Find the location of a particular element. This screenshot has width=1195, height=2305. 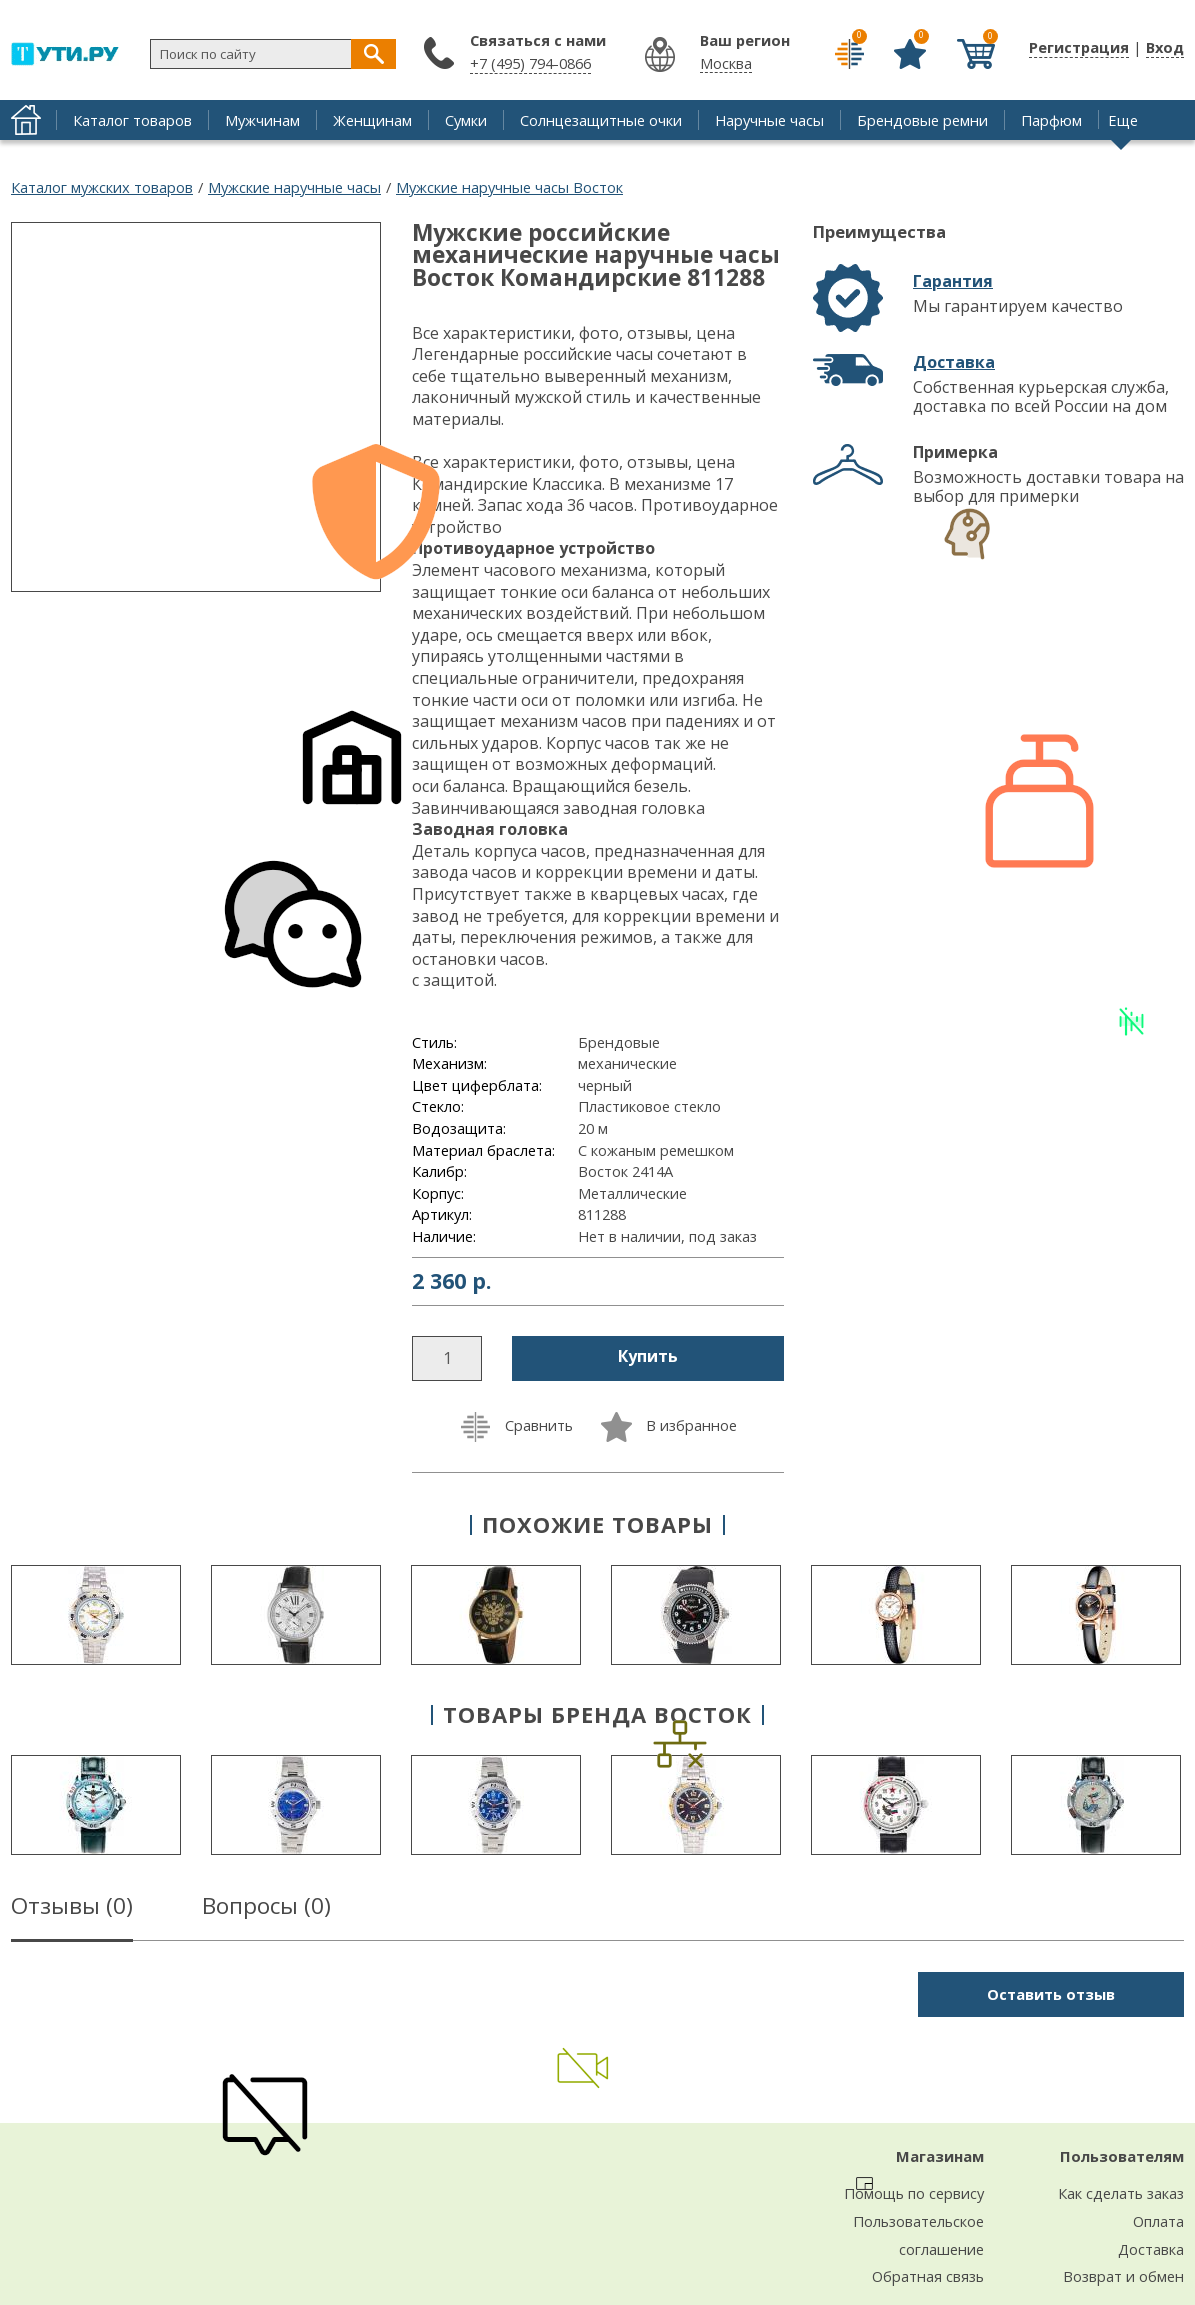

access warehouse inventory is located at coordinates (352, 755).